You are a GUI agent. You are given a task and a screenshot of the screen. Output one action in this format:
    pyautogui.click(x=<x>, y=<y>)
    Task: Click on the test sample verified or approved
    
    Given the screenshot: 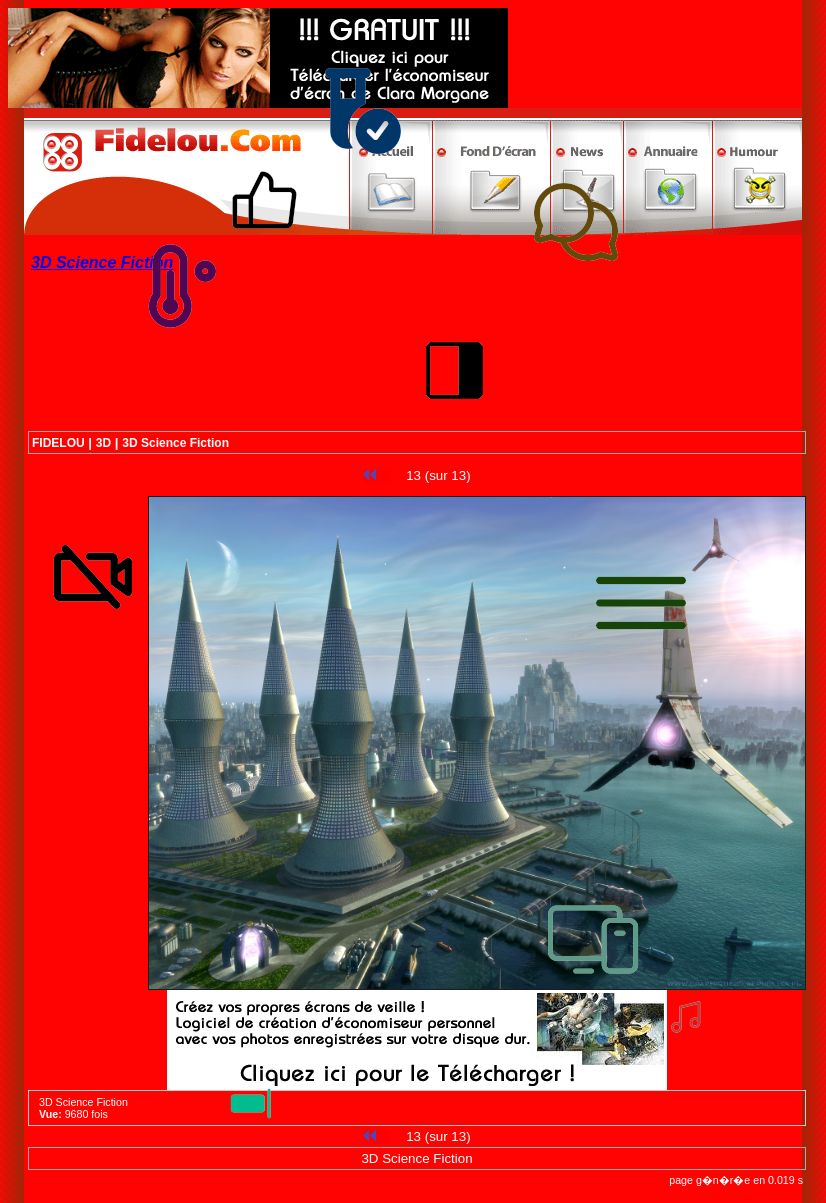 What is the action you would take?
    pyautogui.click(x=360, y=108)
    